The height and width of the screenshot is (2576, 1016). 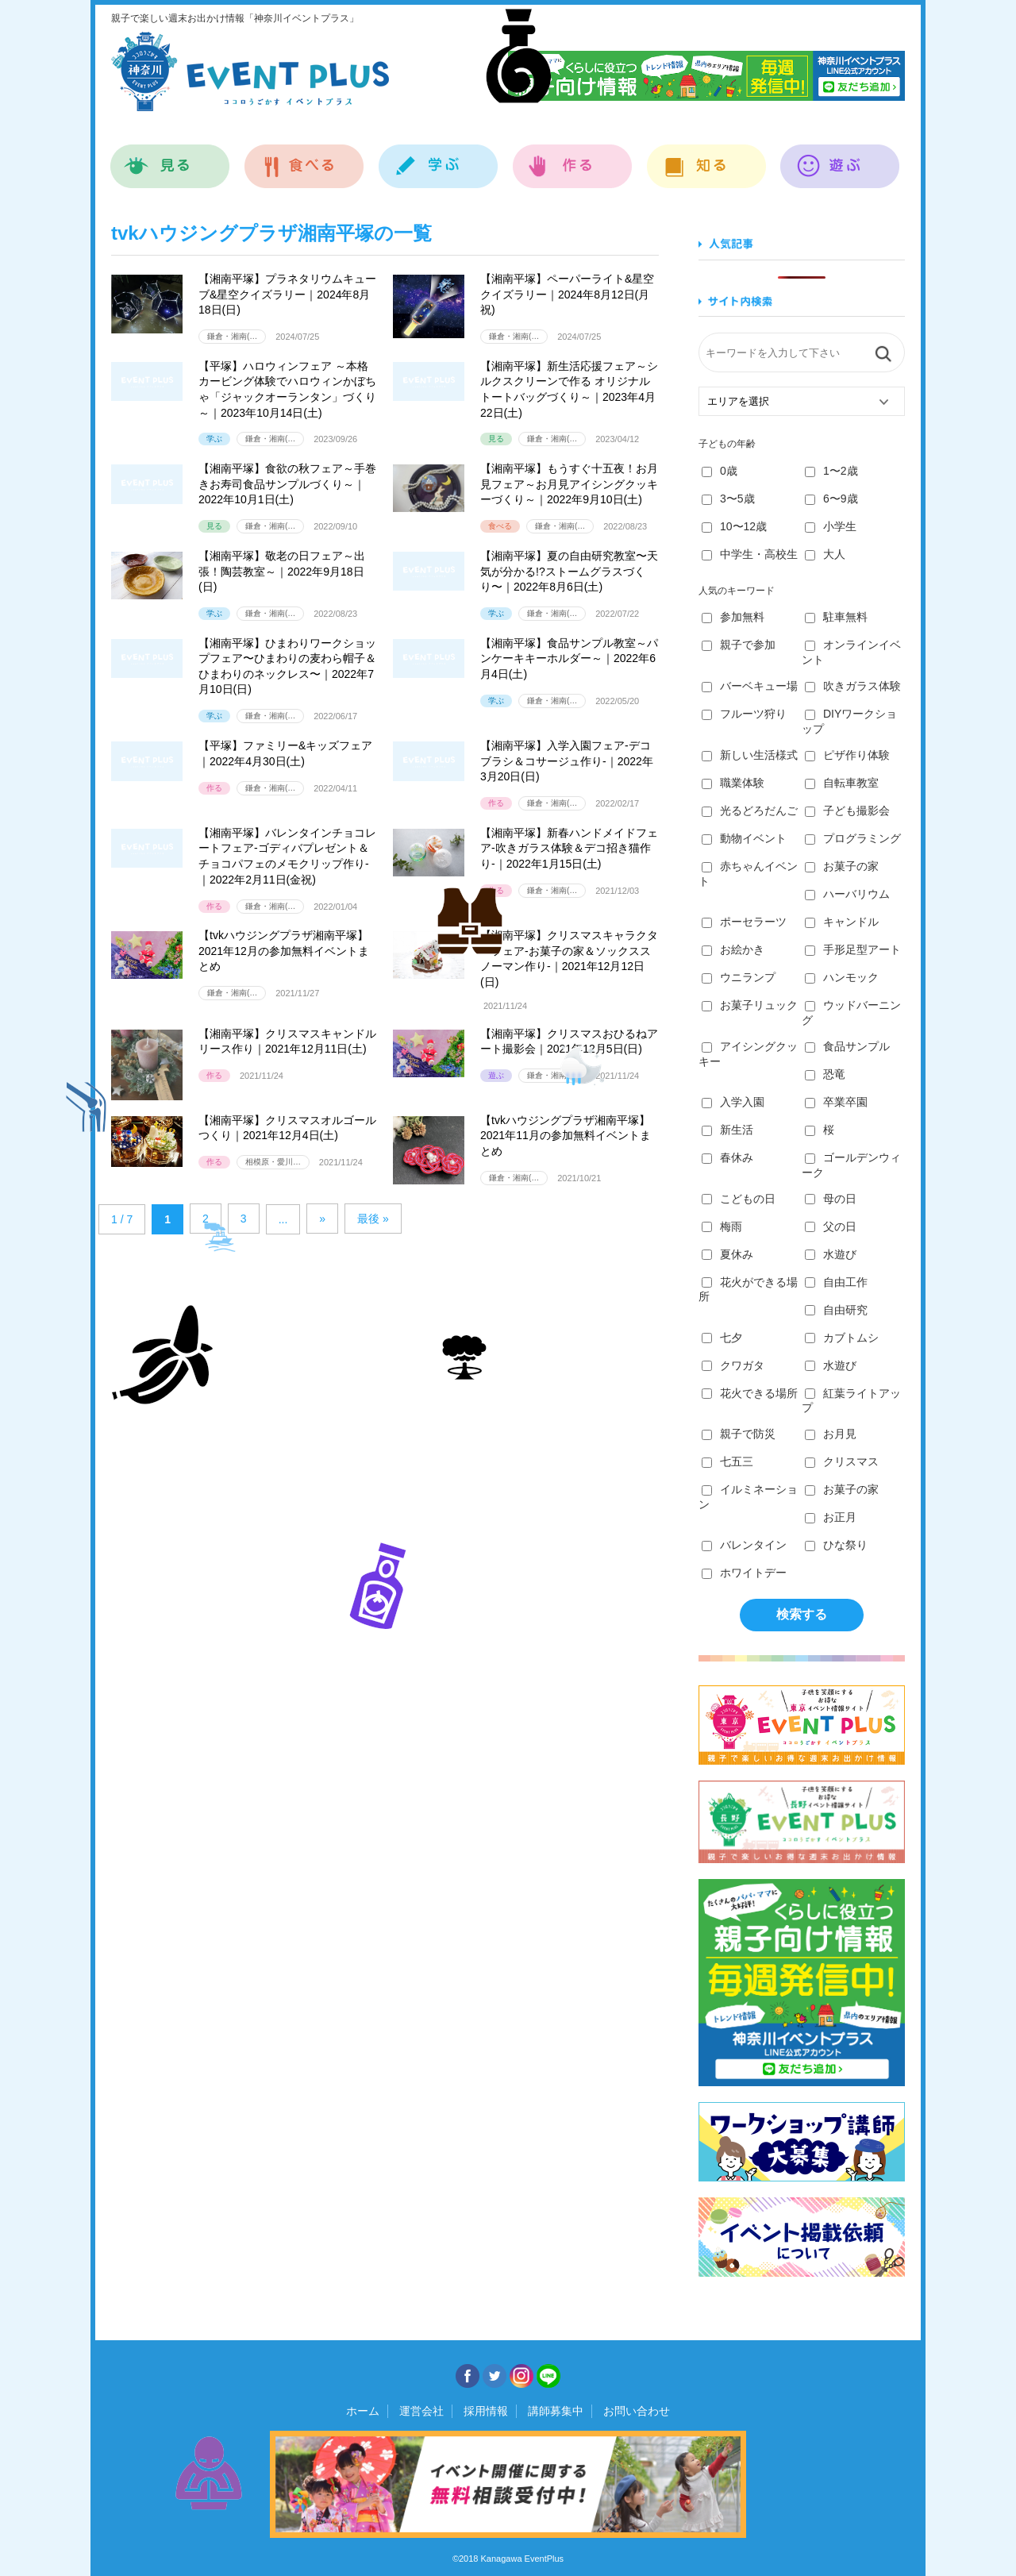 What do you see at coordinates (470, 921) in the screenshot?
I see `access safety equipment or gear settings` at bounding box center [470, 921].